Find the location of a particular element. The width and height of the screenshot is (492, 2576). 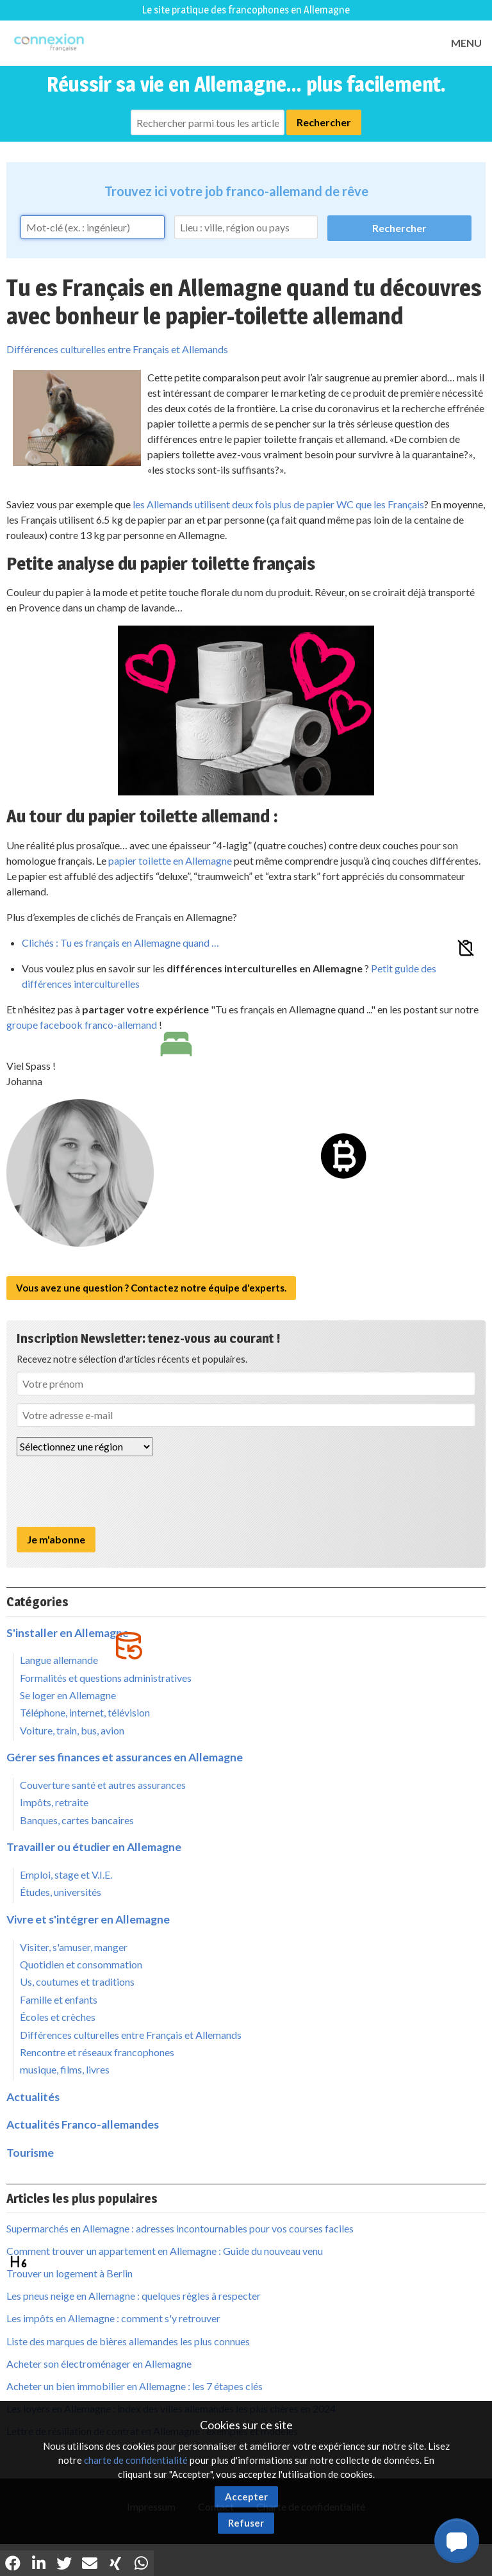

view bitcoin wallet or balance is located at coordinates (341, 1156).